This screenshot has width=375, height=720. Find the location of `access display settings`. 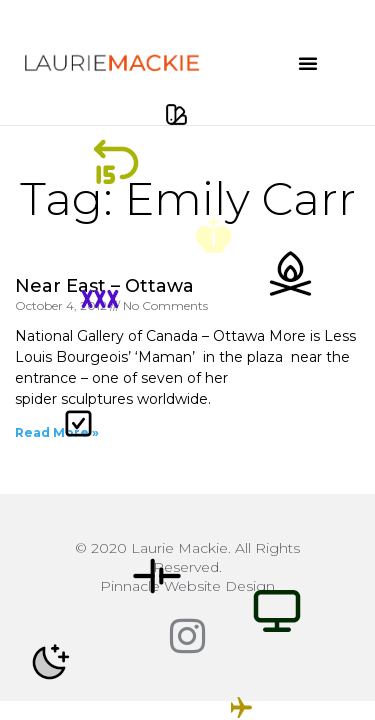

access display settings is located at coordinates (277, 611).